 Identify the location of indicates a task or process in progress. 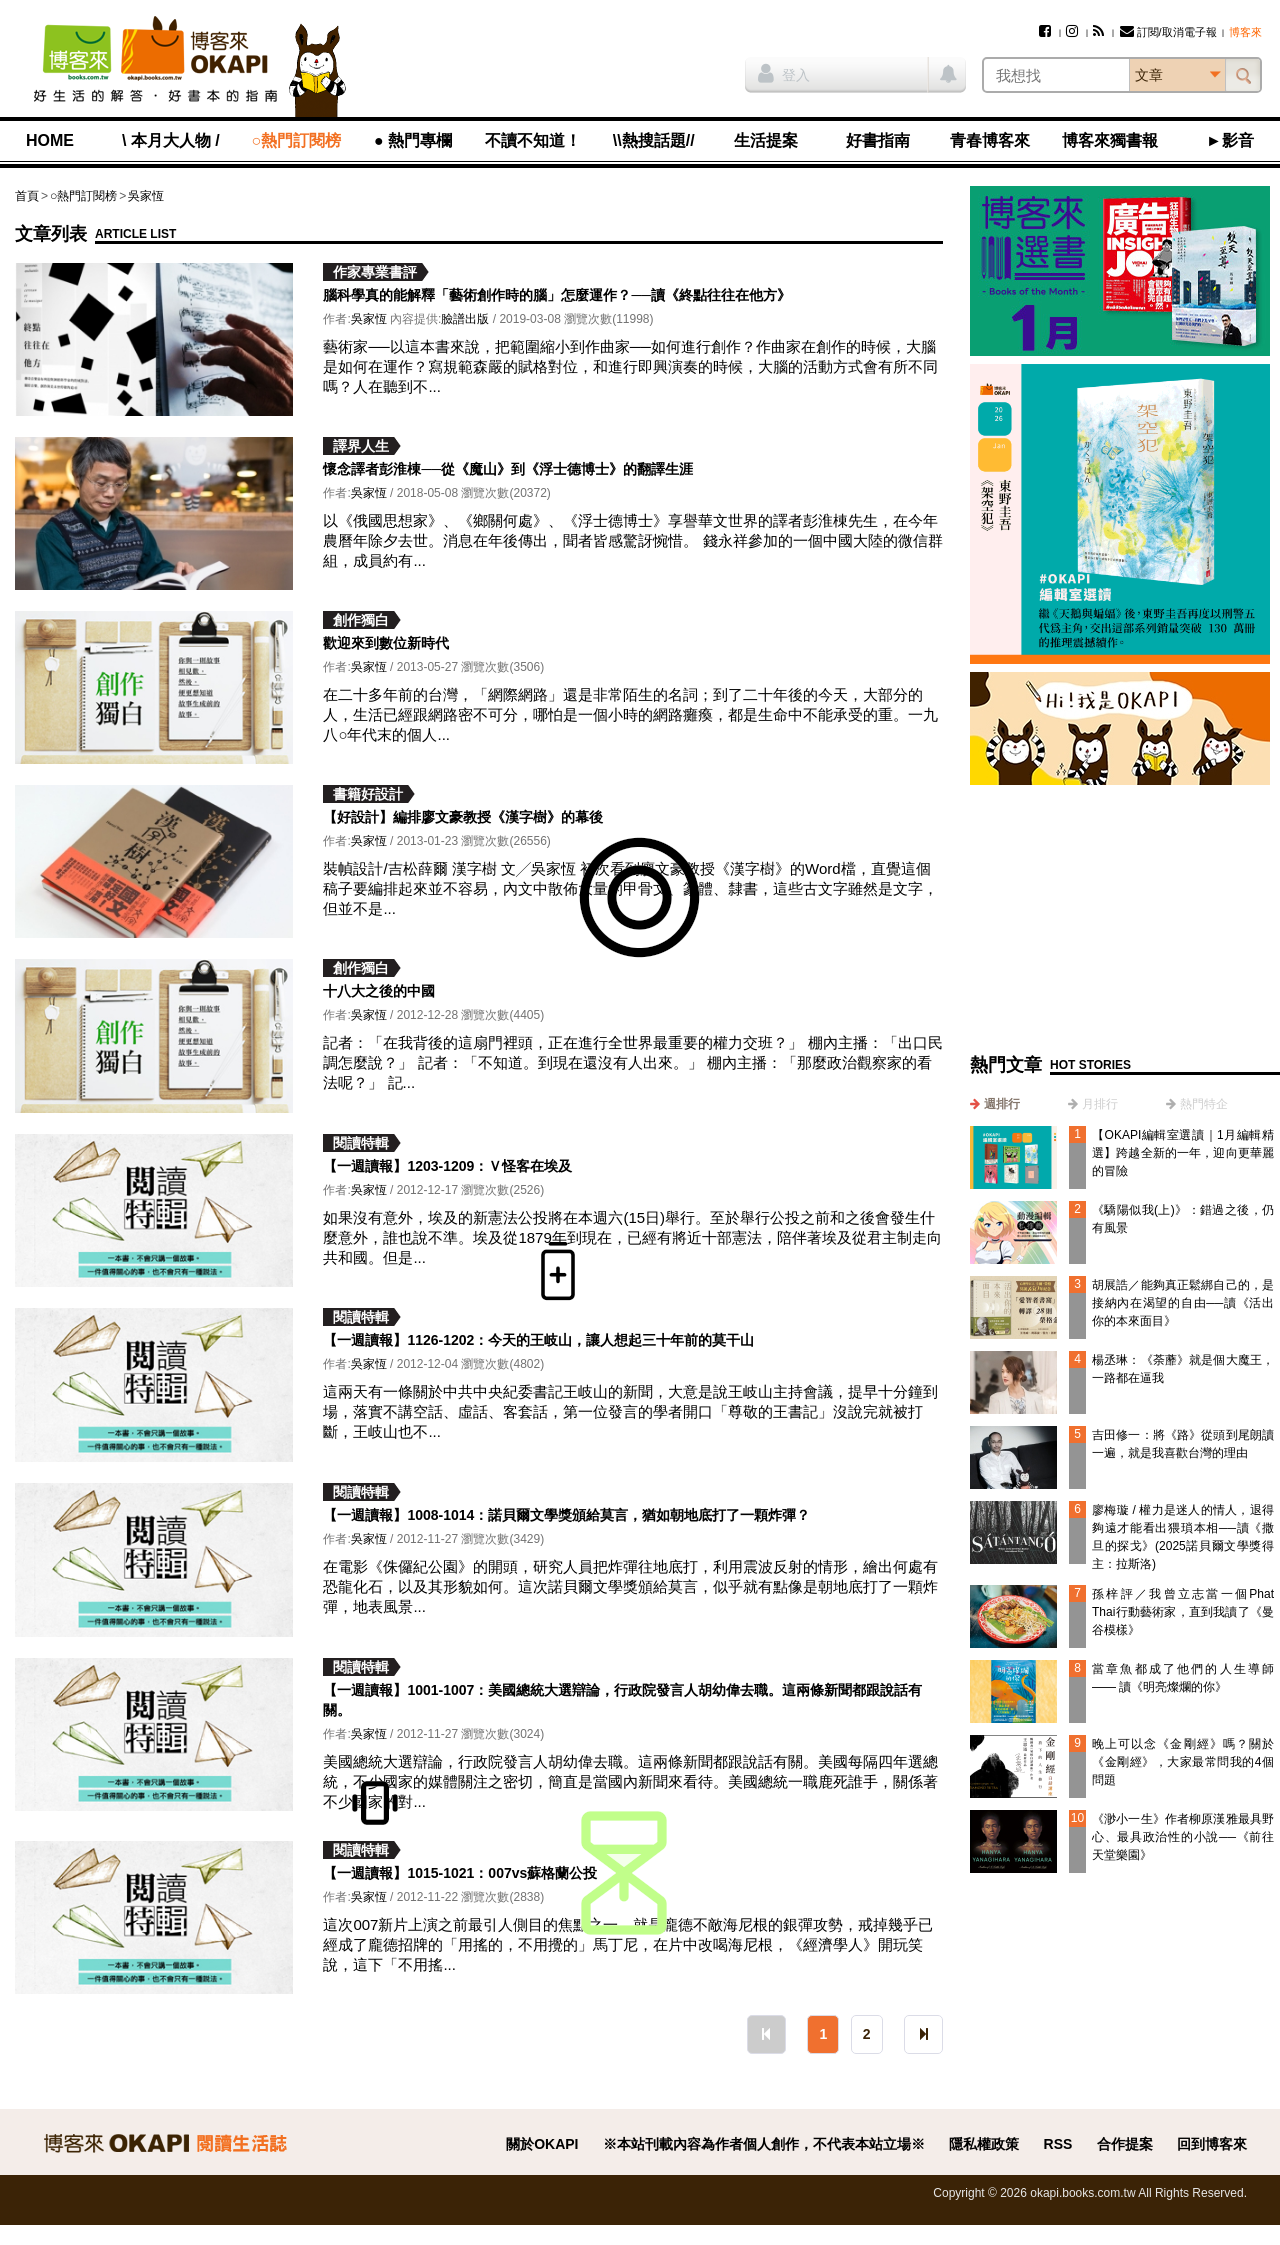
(624, 1873).